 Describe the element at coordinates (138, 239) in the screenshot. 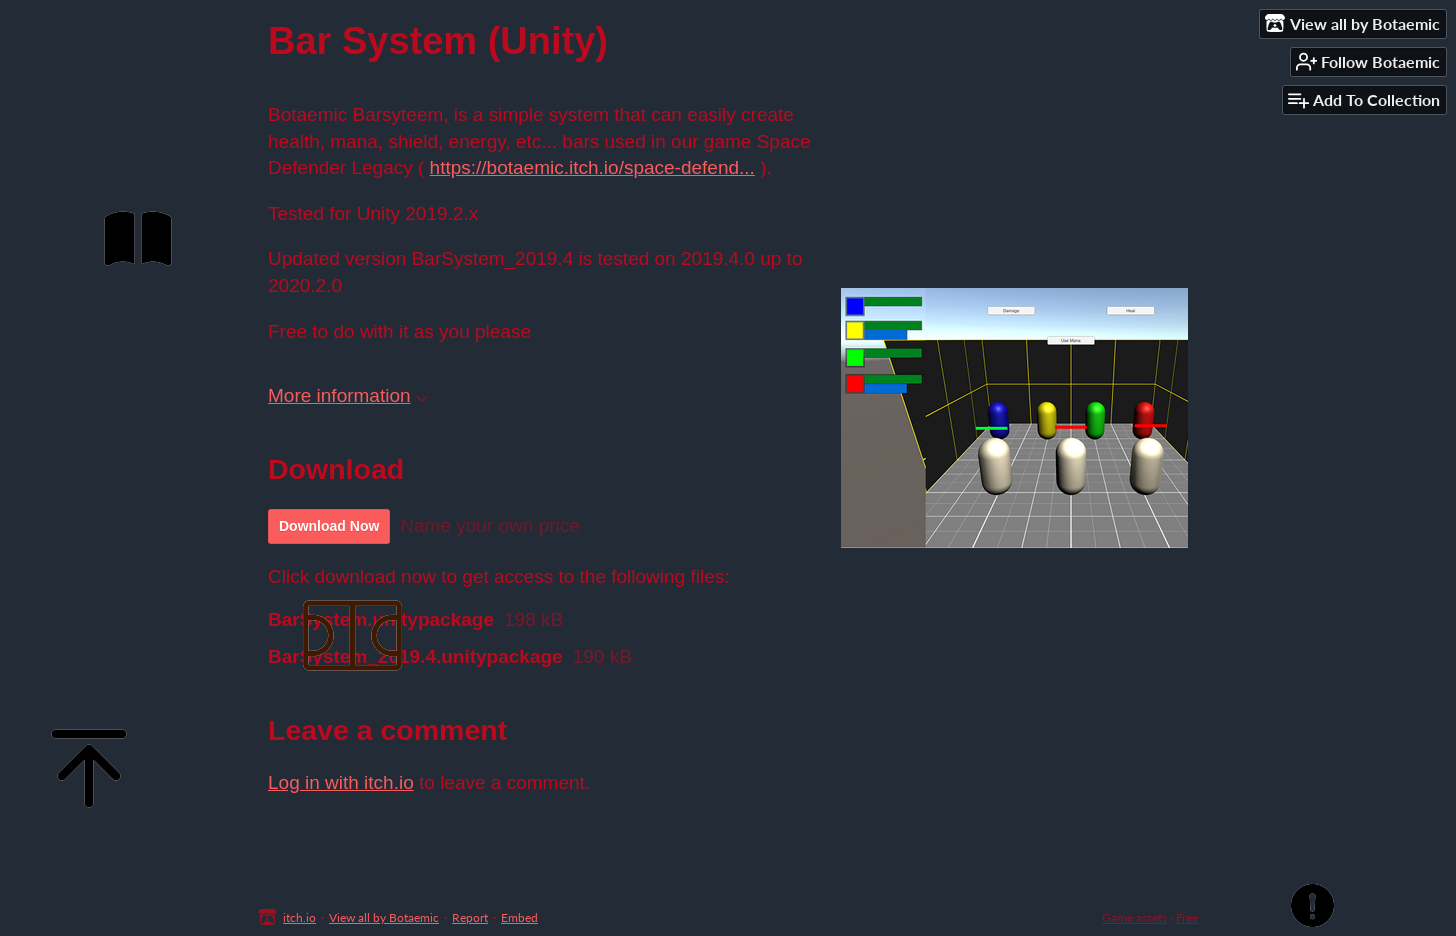

I see `open your library or reading list` at that location.